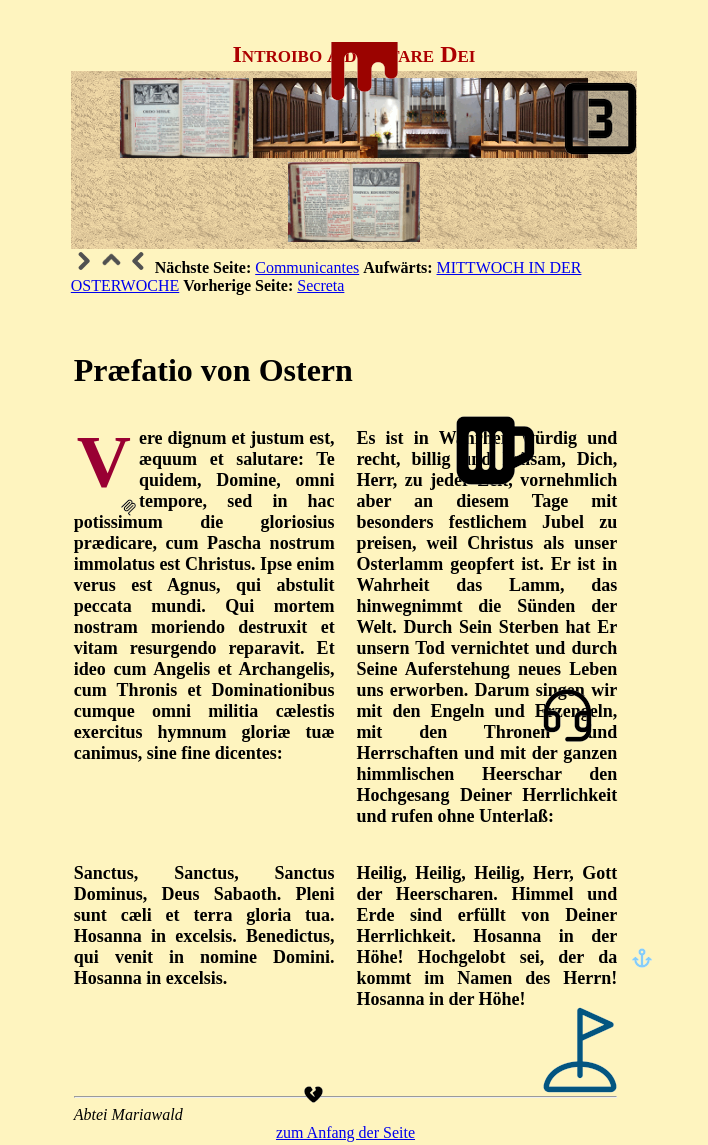  What do you see at coordinates (128, 507) in the screenshot?
I see `connect to model context protocol services` at bounding box center [128, 507].